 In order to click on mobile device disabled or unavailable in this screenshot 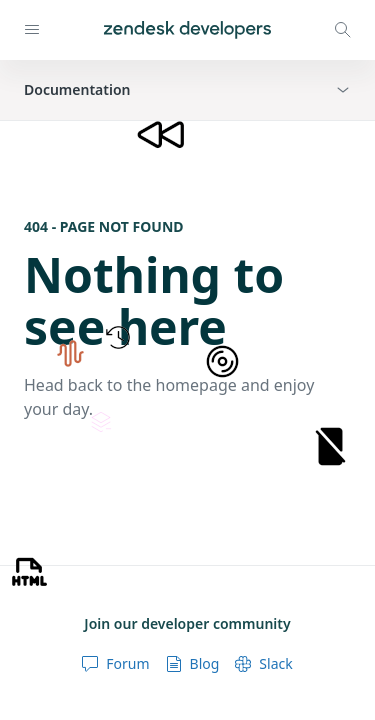, I will do `click(330, 446)`.